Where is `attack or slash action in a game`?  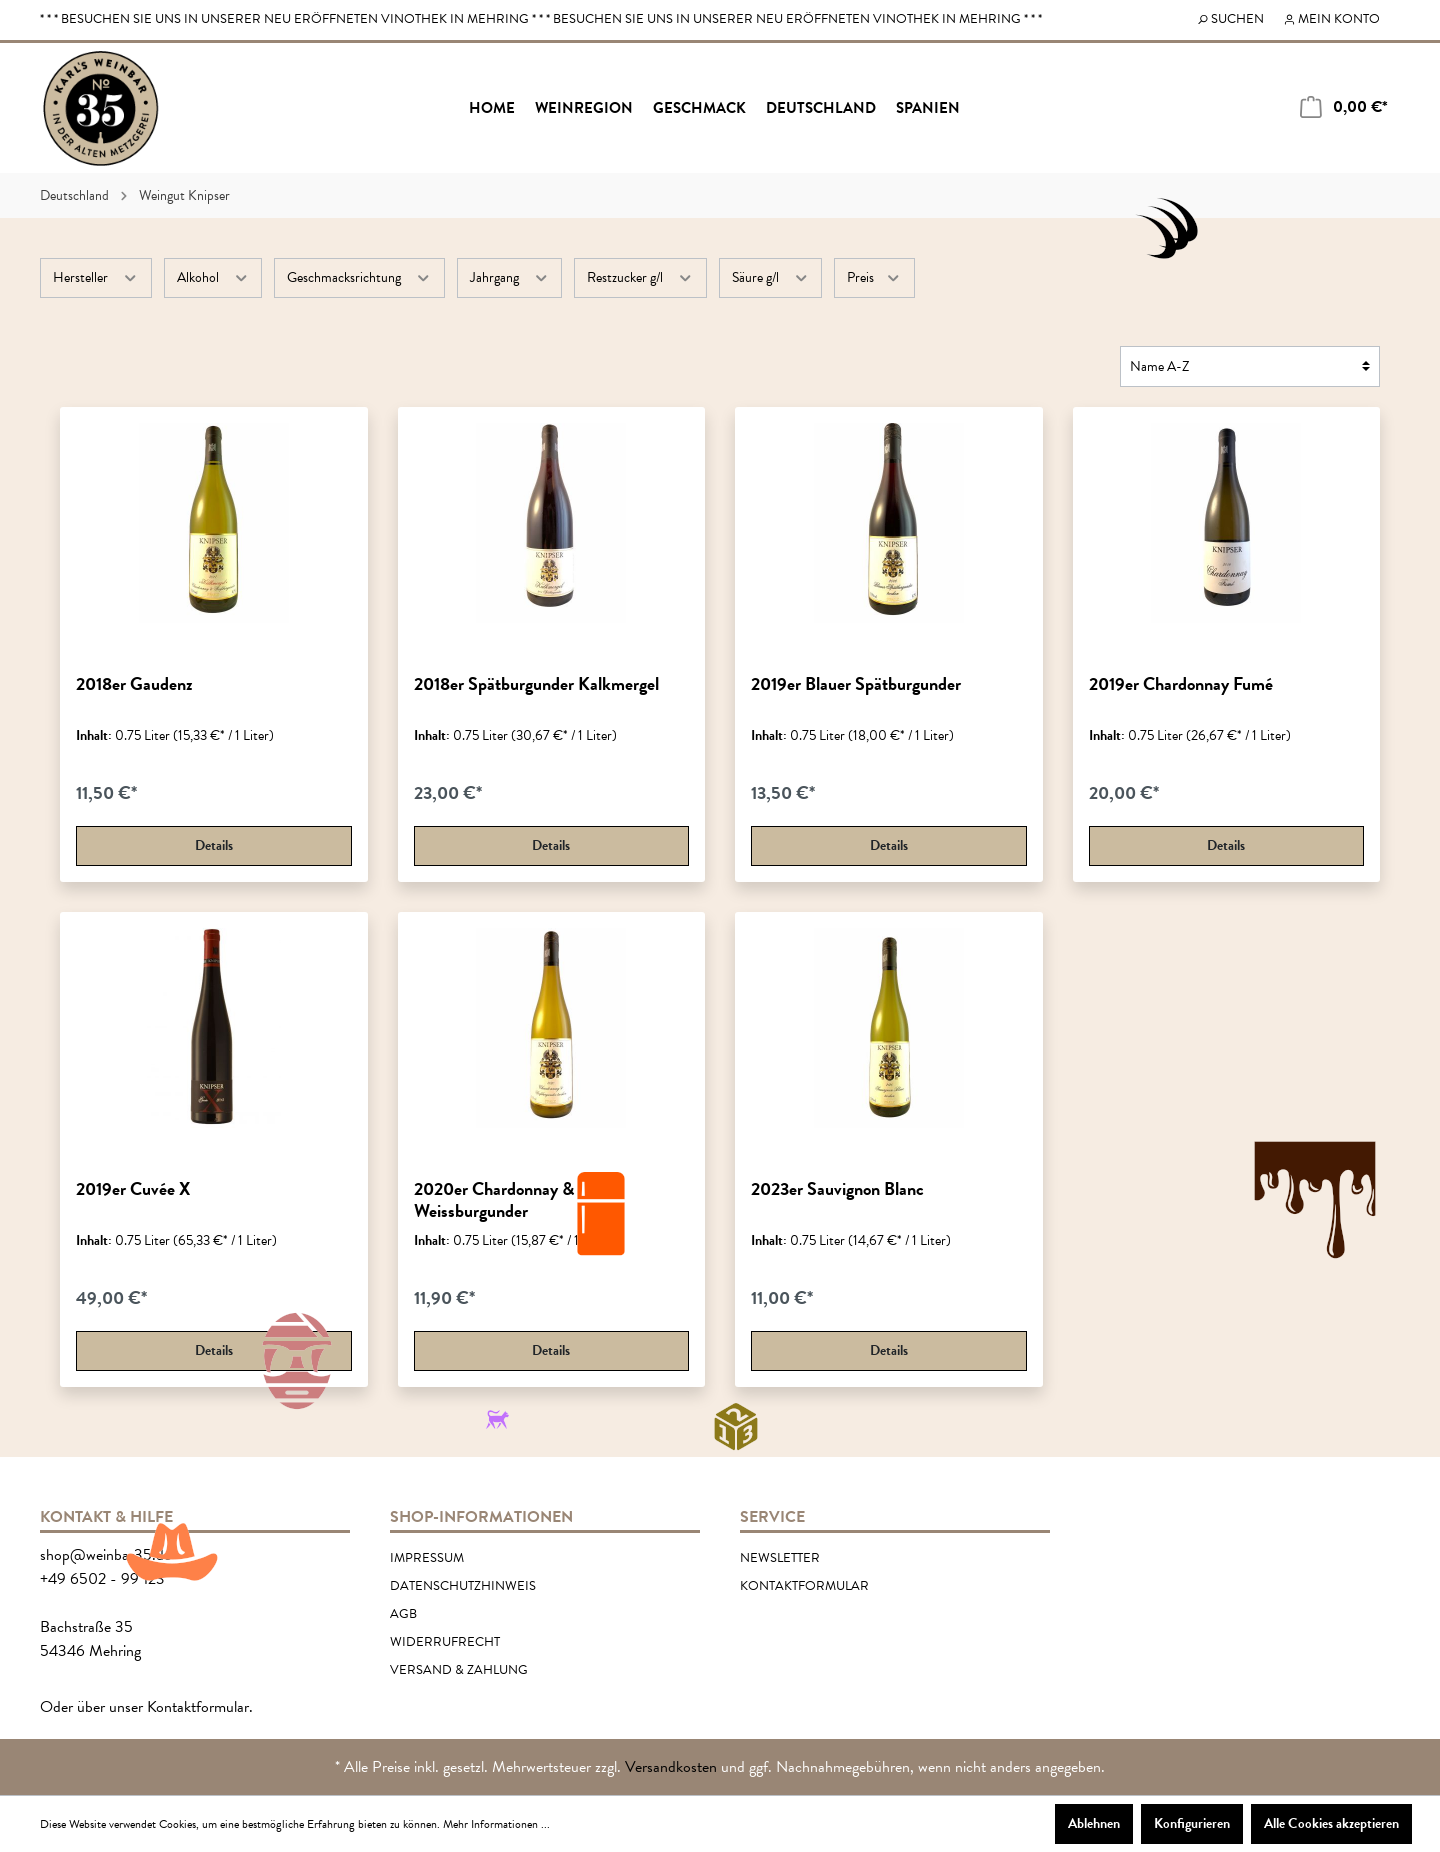
attack or slash action in a game is located at coordinates (1166, 228).